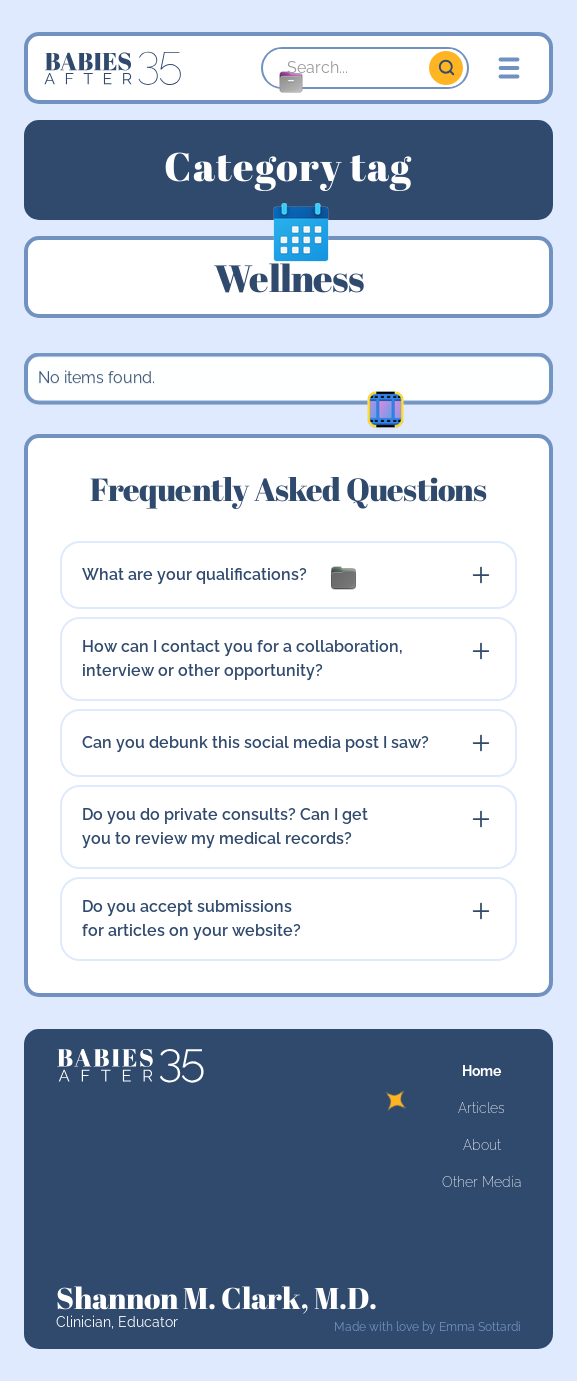 The width and height of the screenshot is (577, 1381). Describe the element at coordinates (301, 234) in the screenshot. I see `open the calendar app` at that location.